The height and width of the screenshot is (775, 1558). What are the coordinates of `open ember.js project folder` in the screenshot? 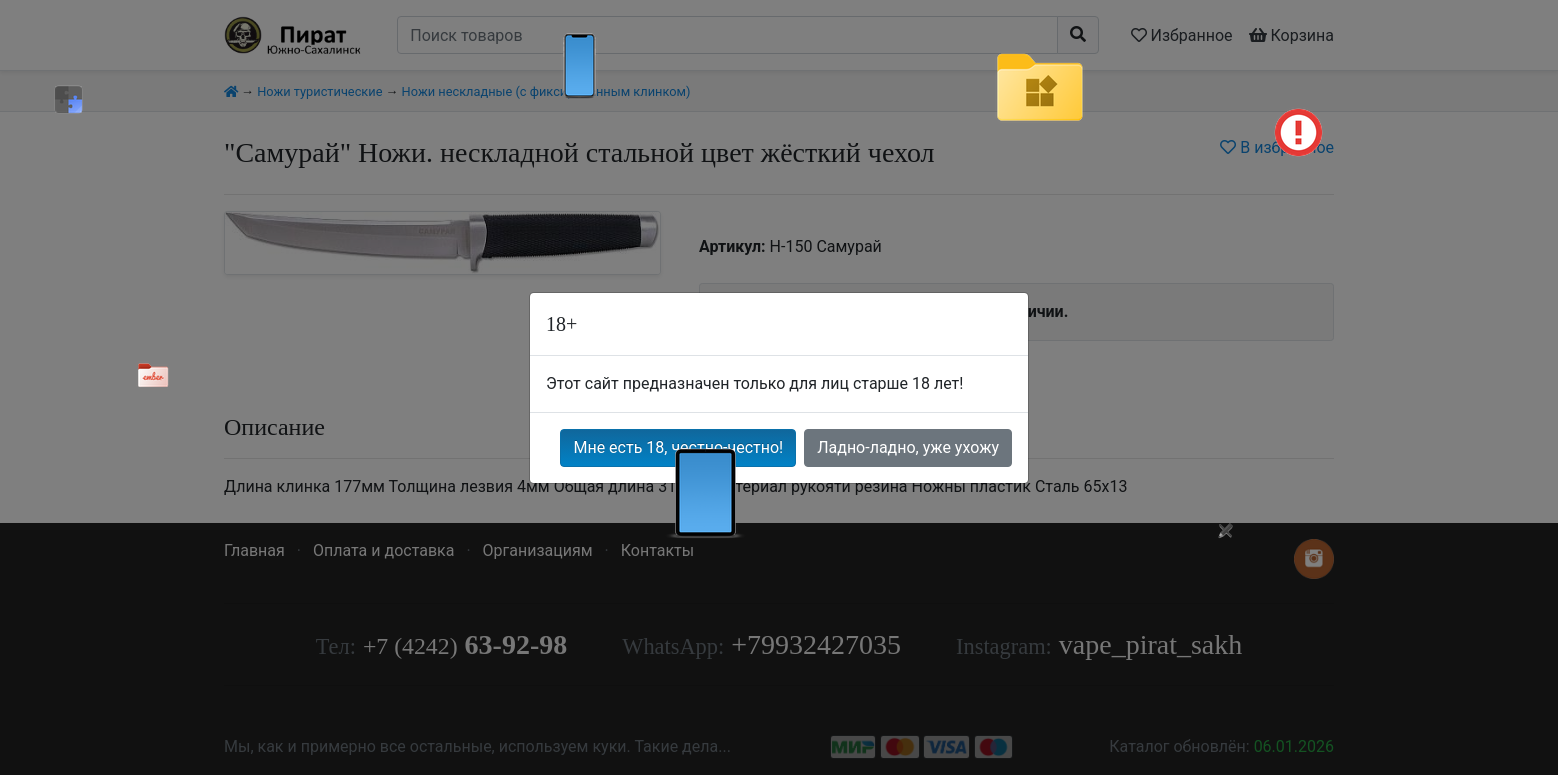 It's located at (153, 376).